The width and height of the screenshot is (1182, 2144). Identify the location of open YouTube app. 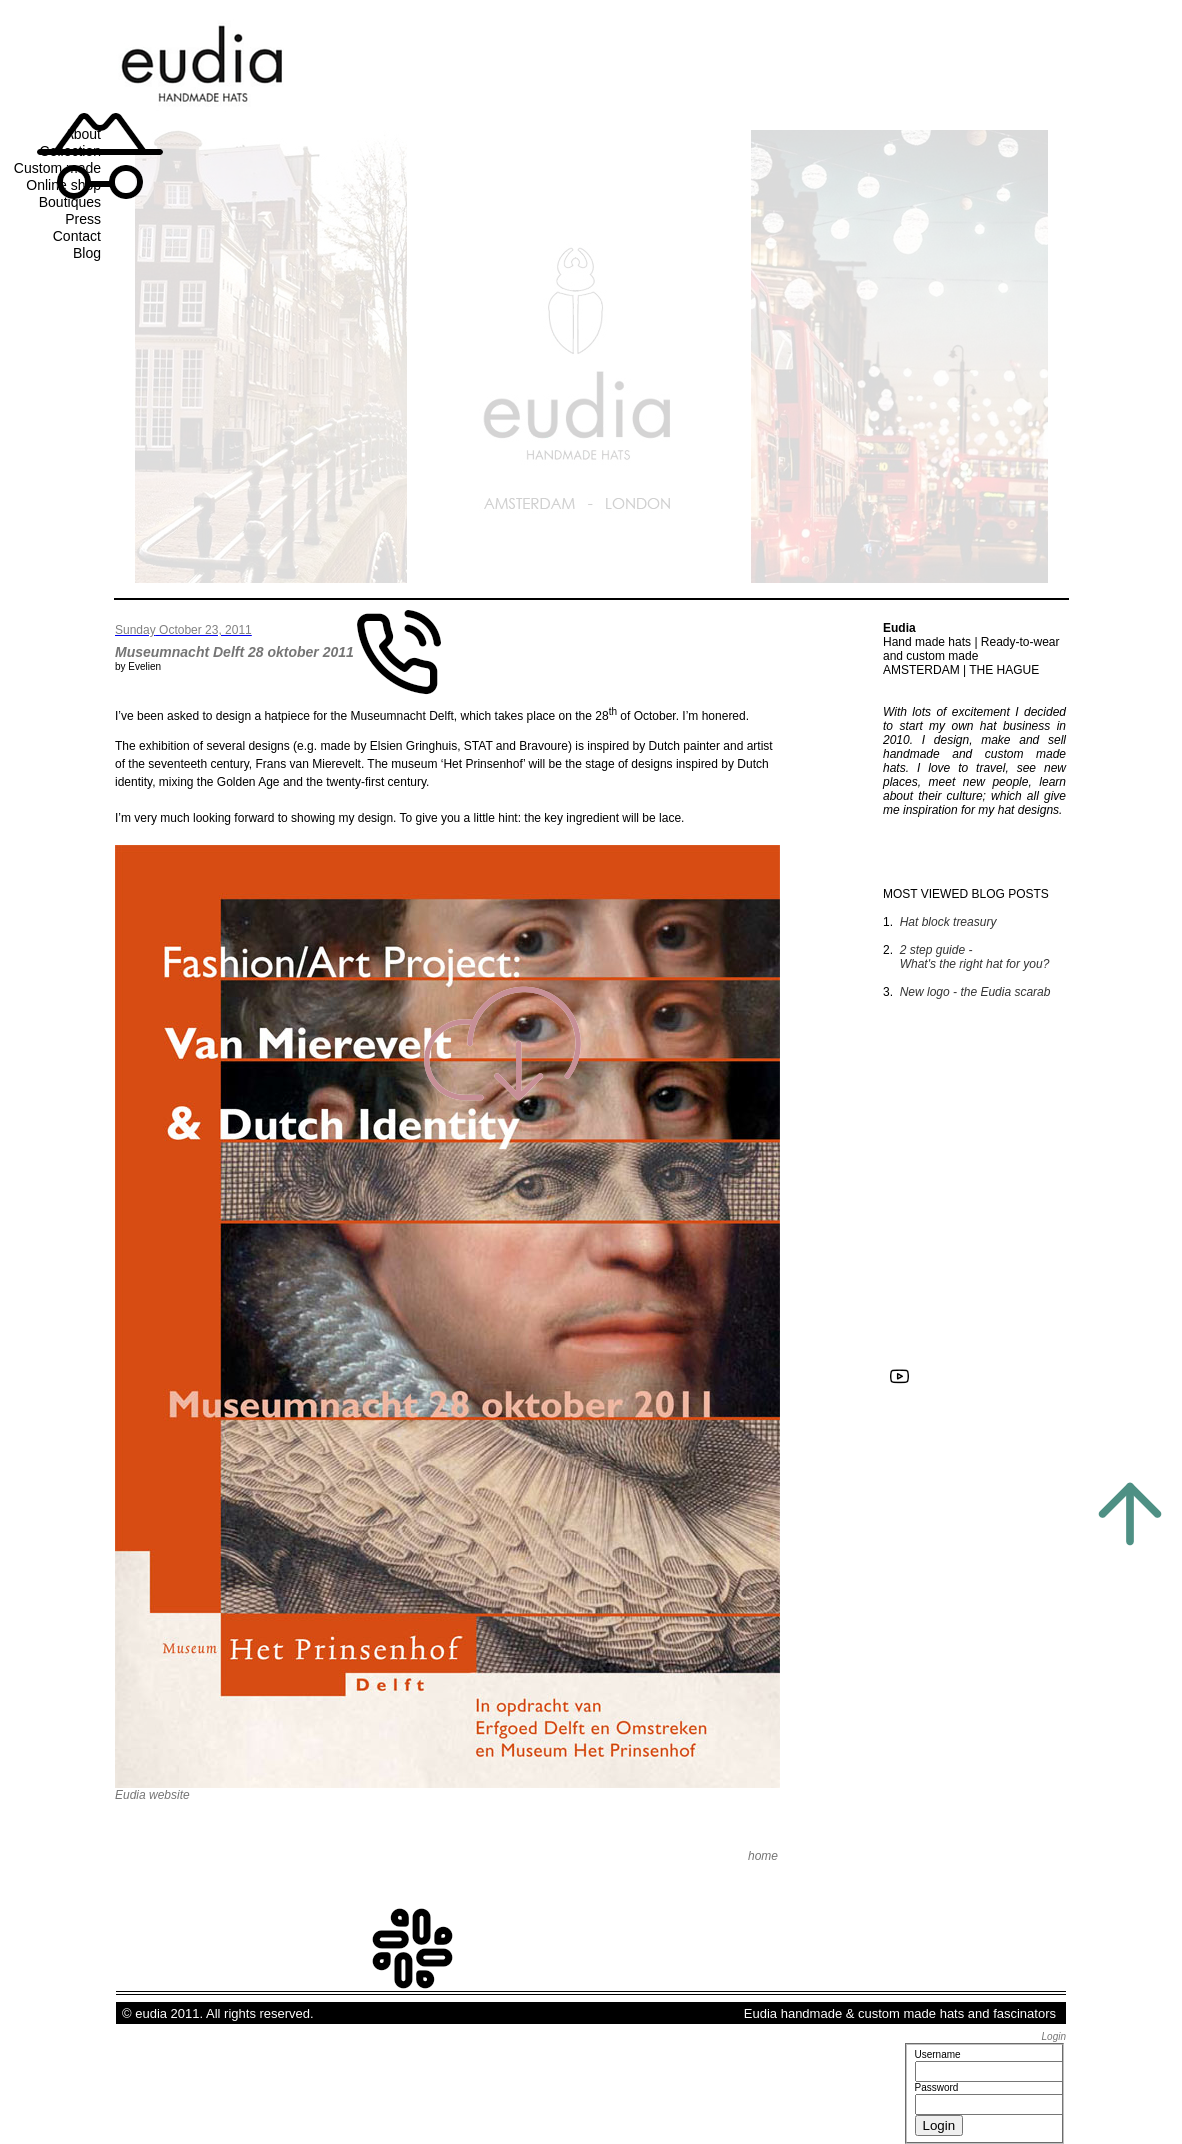
(899, 1376).